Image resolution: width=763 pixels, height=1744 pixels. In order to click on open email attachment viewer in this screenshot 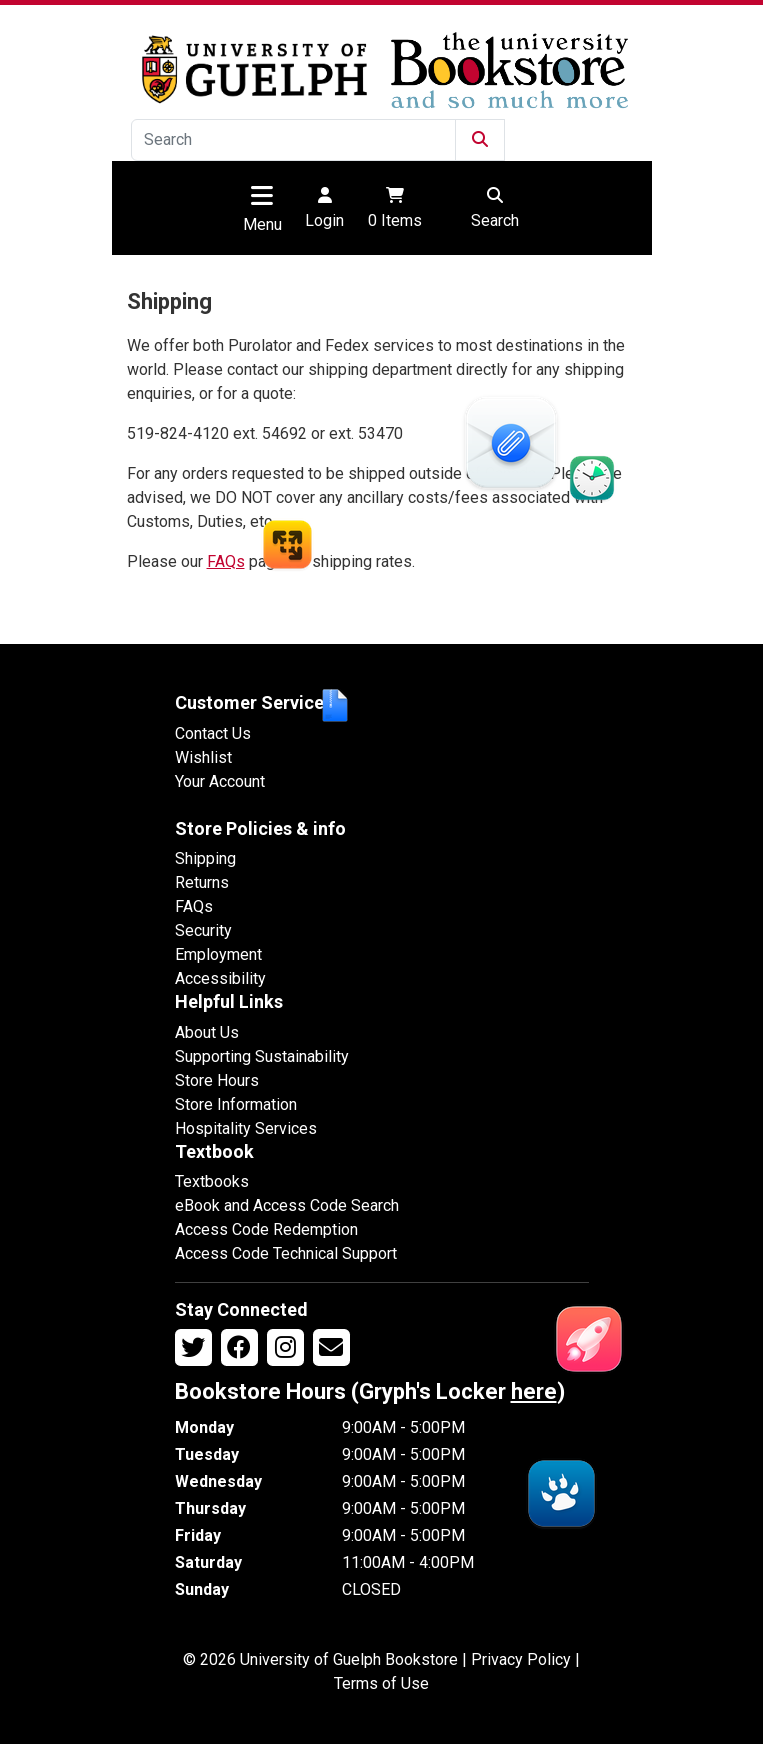, I will do `click(511, 443)`.